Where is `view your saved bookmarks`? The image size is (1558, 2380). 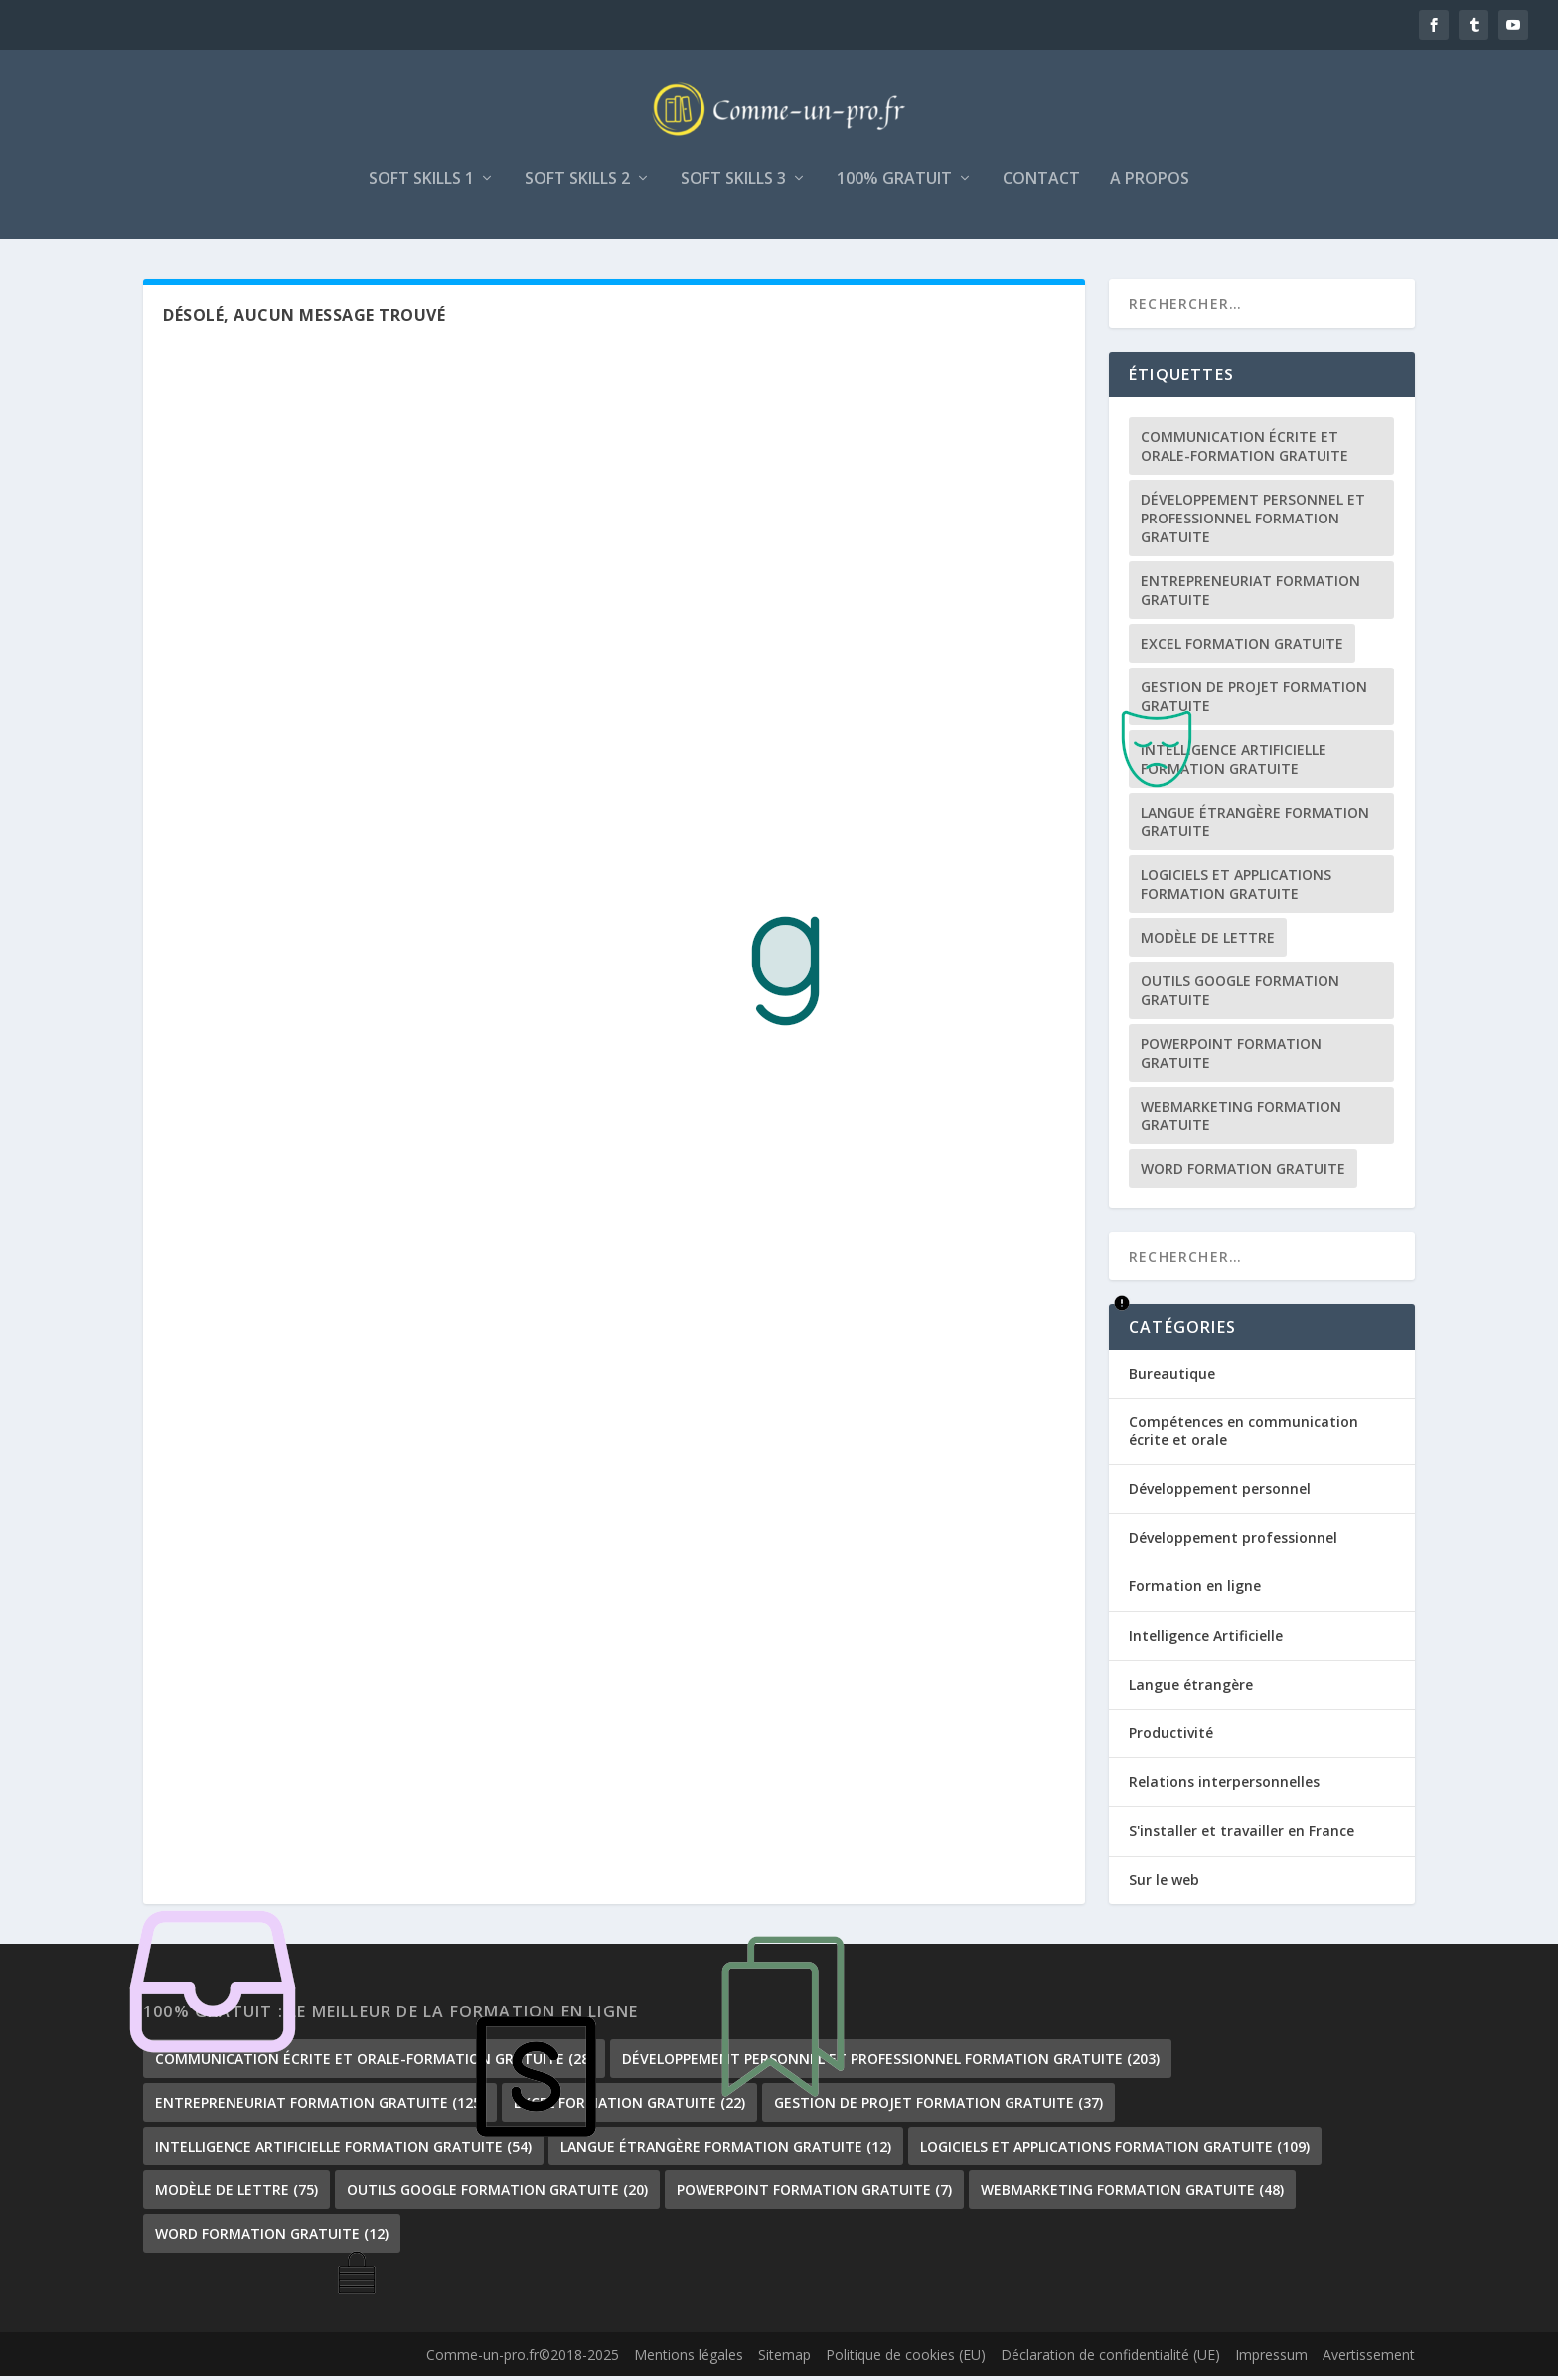 view your saved bookmarks is located at coordinates (783, 2016).